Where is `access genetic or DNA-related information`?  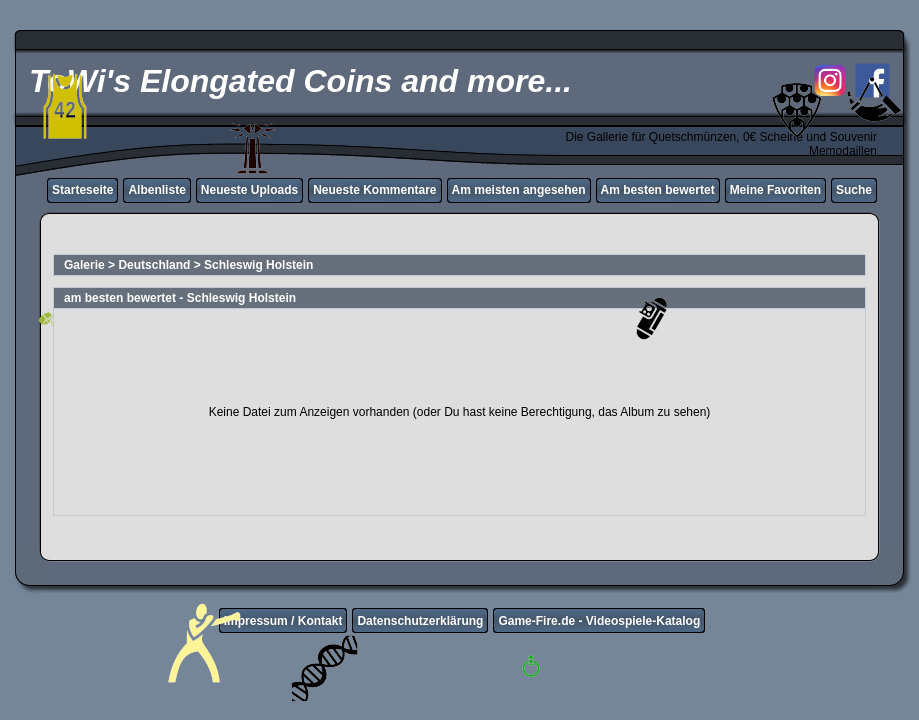 access genetic or DNA-related information is located at coordinates (324, 668).